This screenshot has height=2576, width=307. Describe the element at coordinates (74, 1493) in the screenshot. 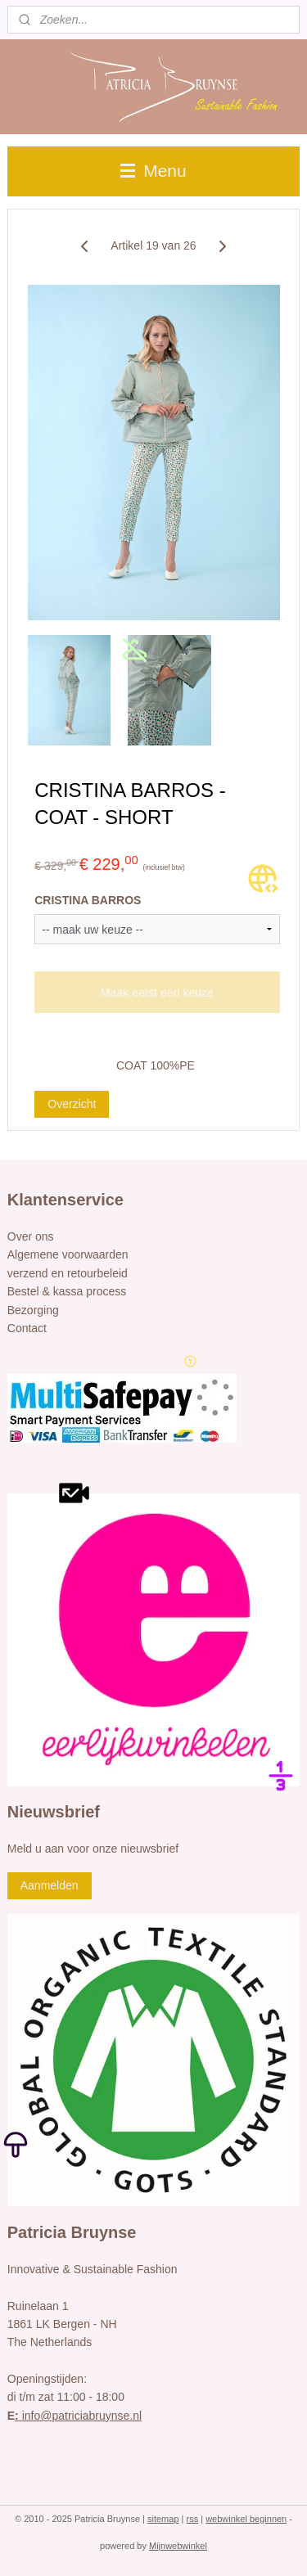

I see `indicates a missed video call` at that location.